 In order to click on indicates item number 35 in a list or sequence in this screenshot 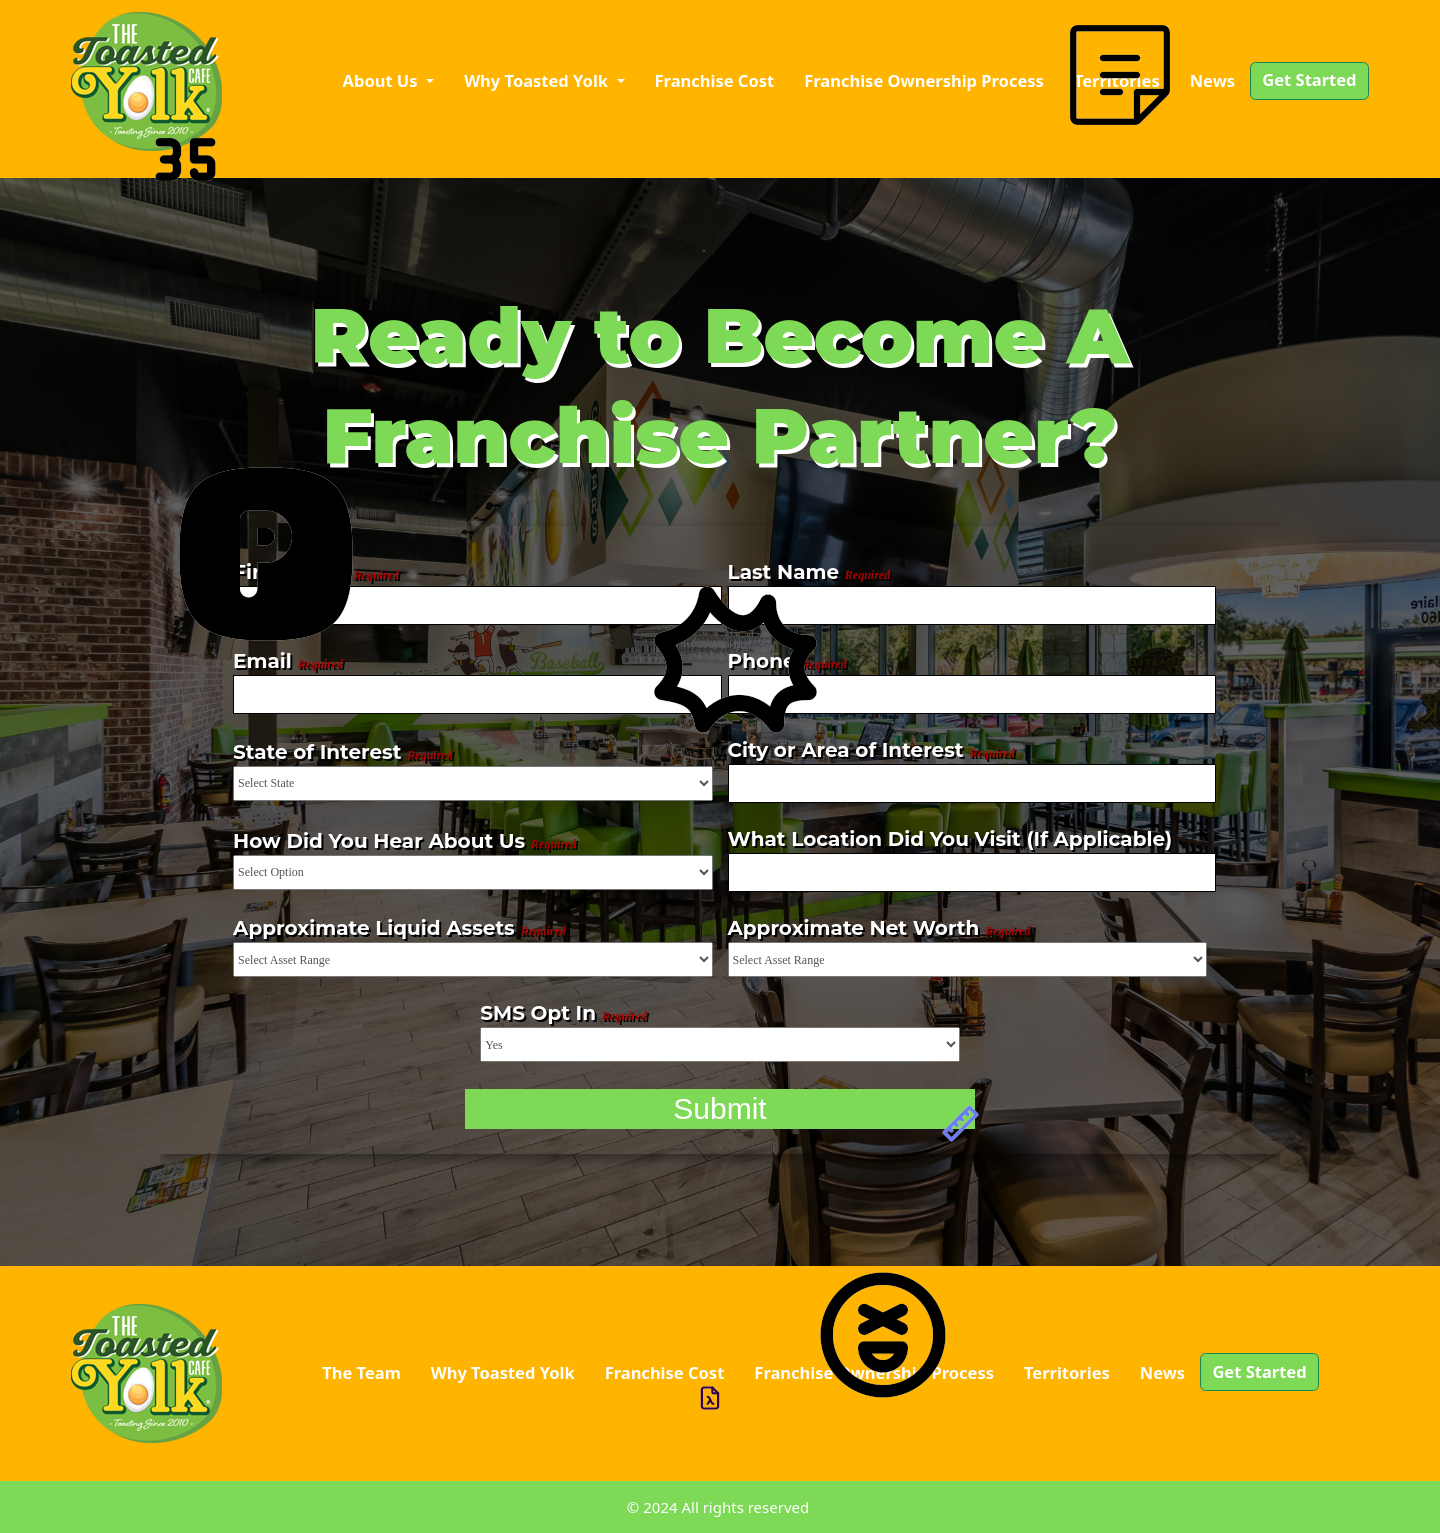, I will do `click(185, 159)`.